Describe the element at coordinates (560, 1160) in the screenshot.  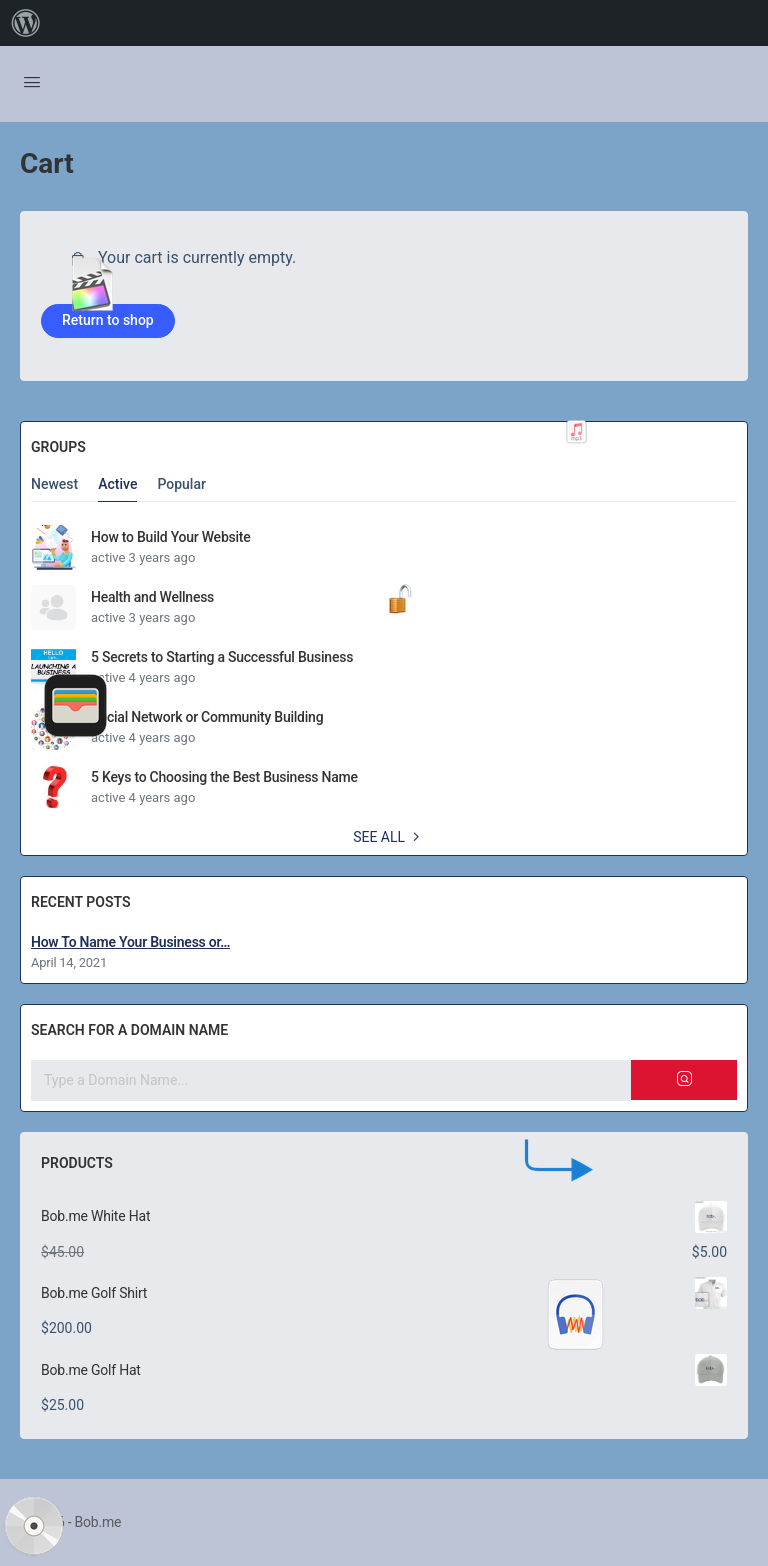
I see `forward an email message` at that location.